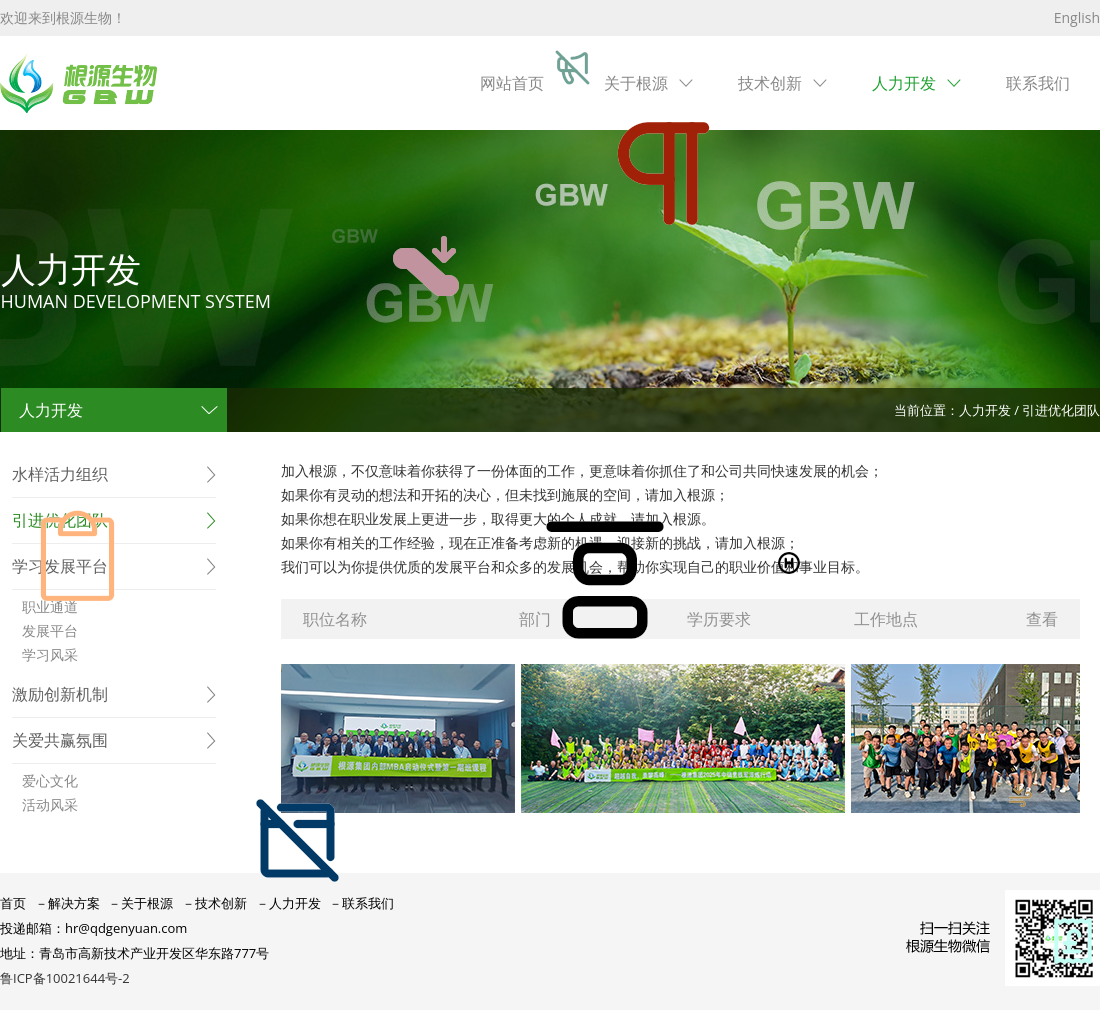 The width and height of the screenshot is (1100, 1010). I want to click on align items to the top of the container, so click(605, 580).